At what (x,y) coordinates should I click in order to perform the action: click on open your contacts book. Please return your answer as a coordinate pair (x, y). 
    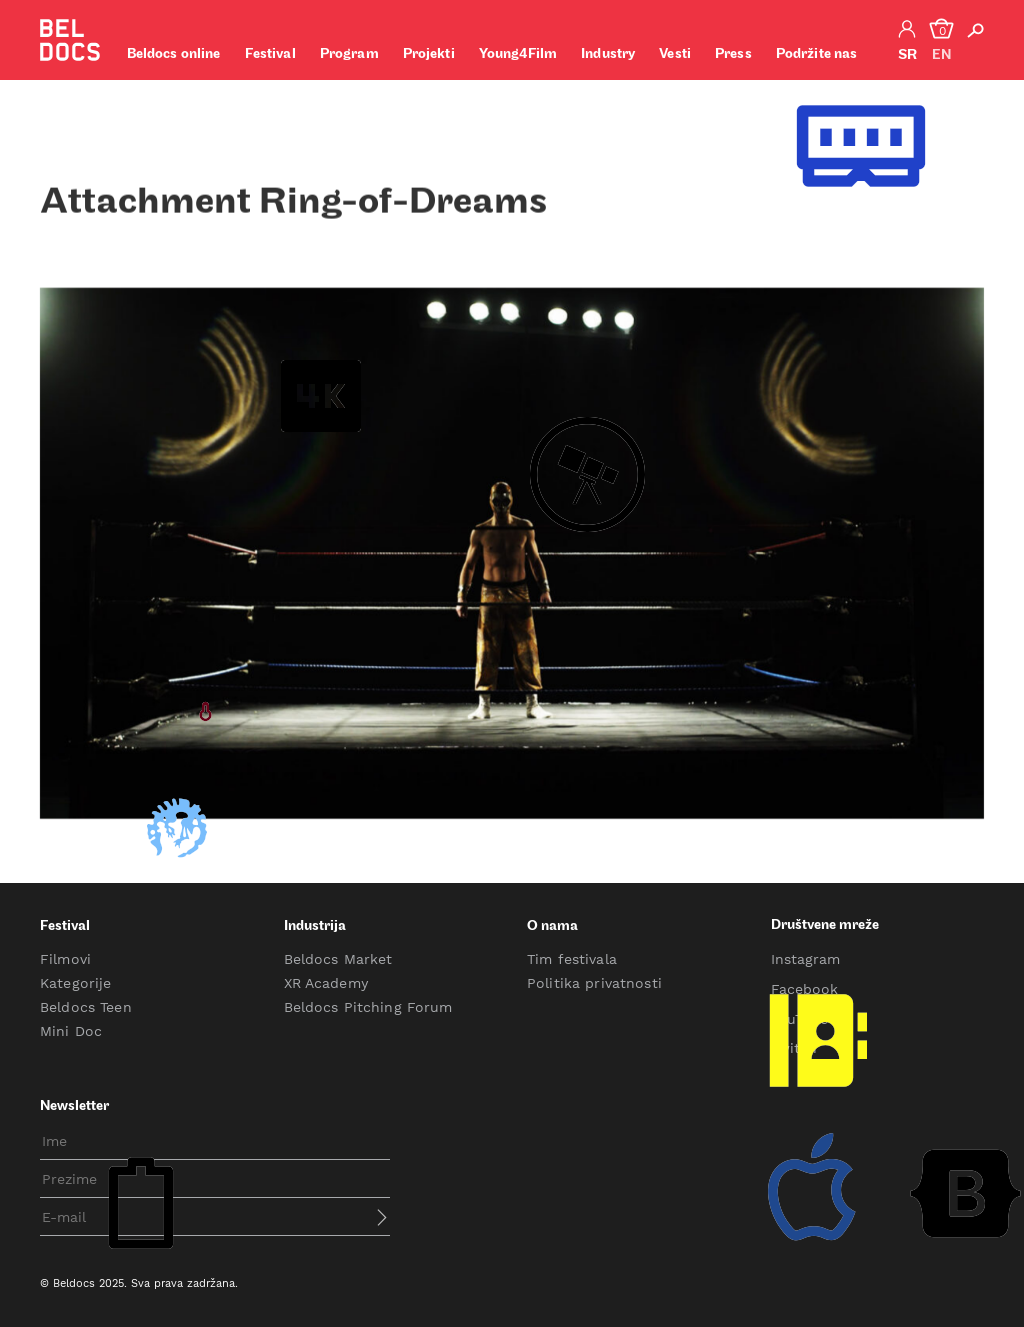
    Looking at the image, I should click on (811, 1040).